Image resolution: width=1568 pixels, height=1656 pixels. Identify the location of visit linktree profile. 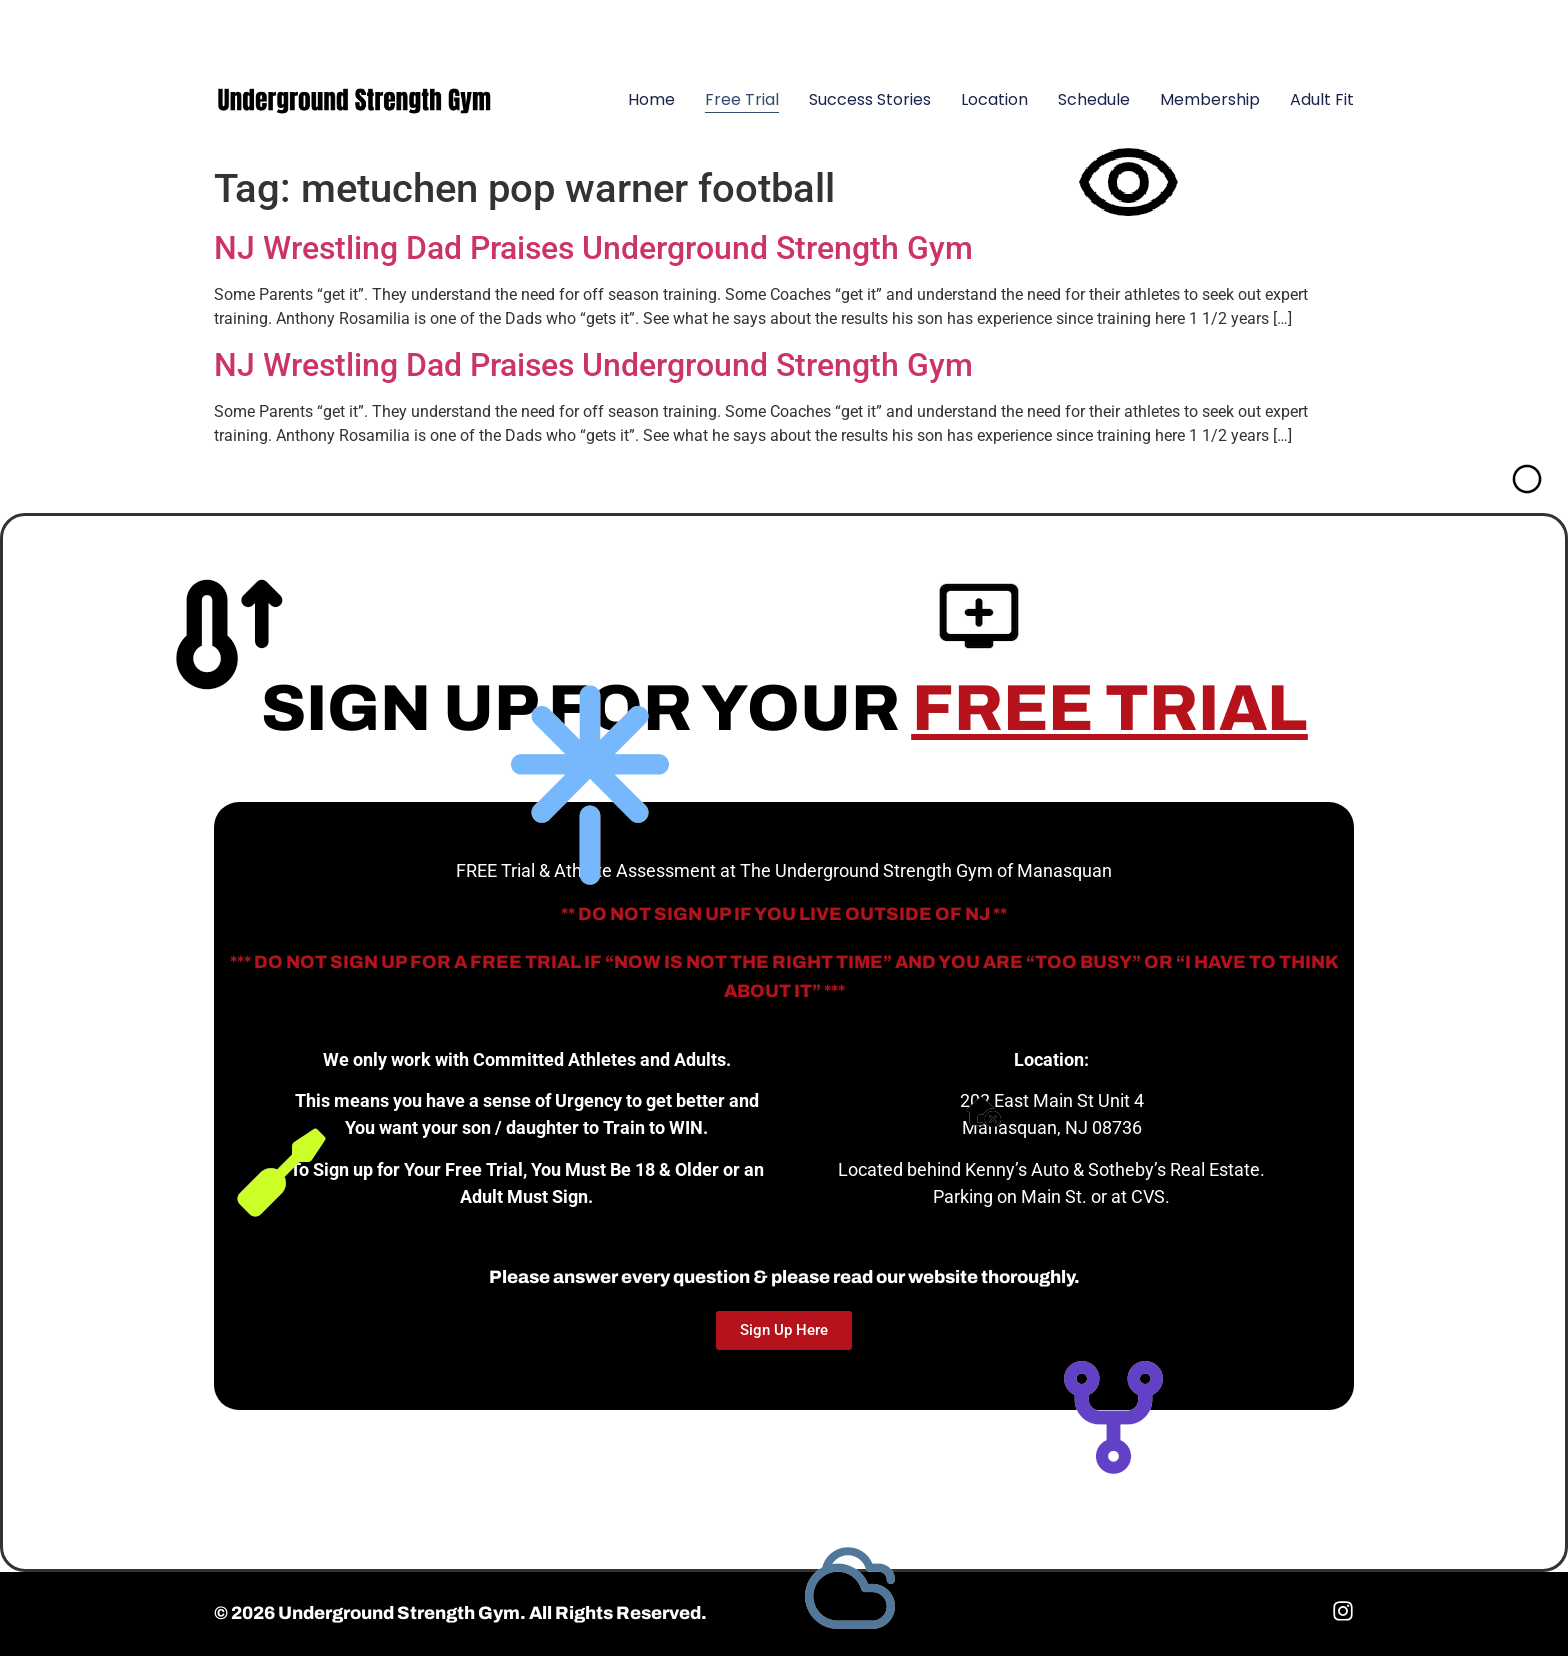
(590, 785).